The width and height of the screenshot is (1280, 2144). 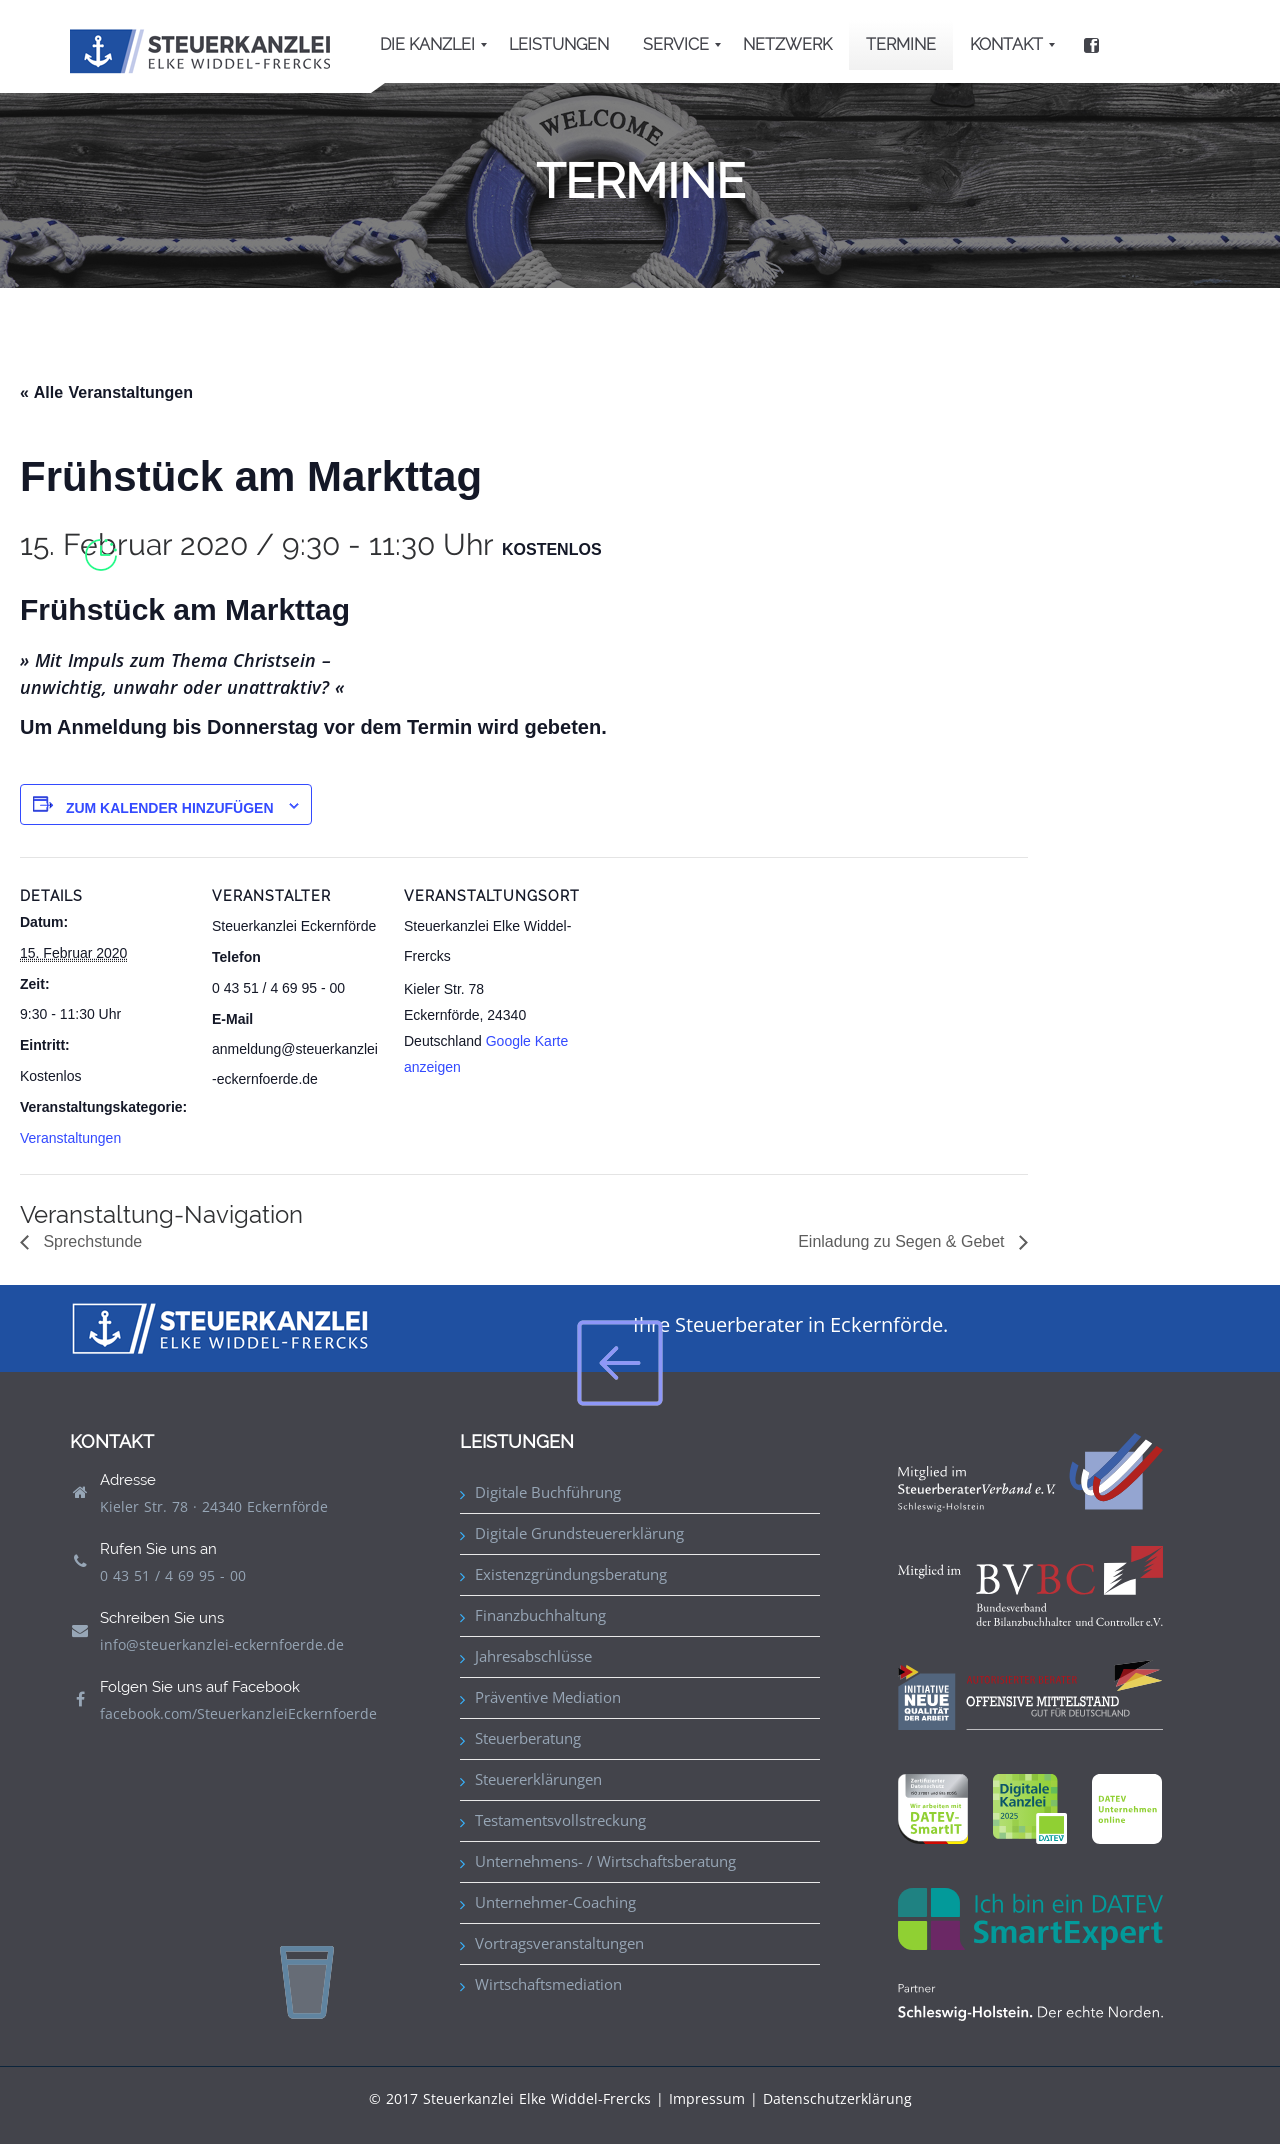 What do you see at coordinates (620, 1363) in the screenshot?
I see `go back to previous screen` at bounding box center [620, 1363].